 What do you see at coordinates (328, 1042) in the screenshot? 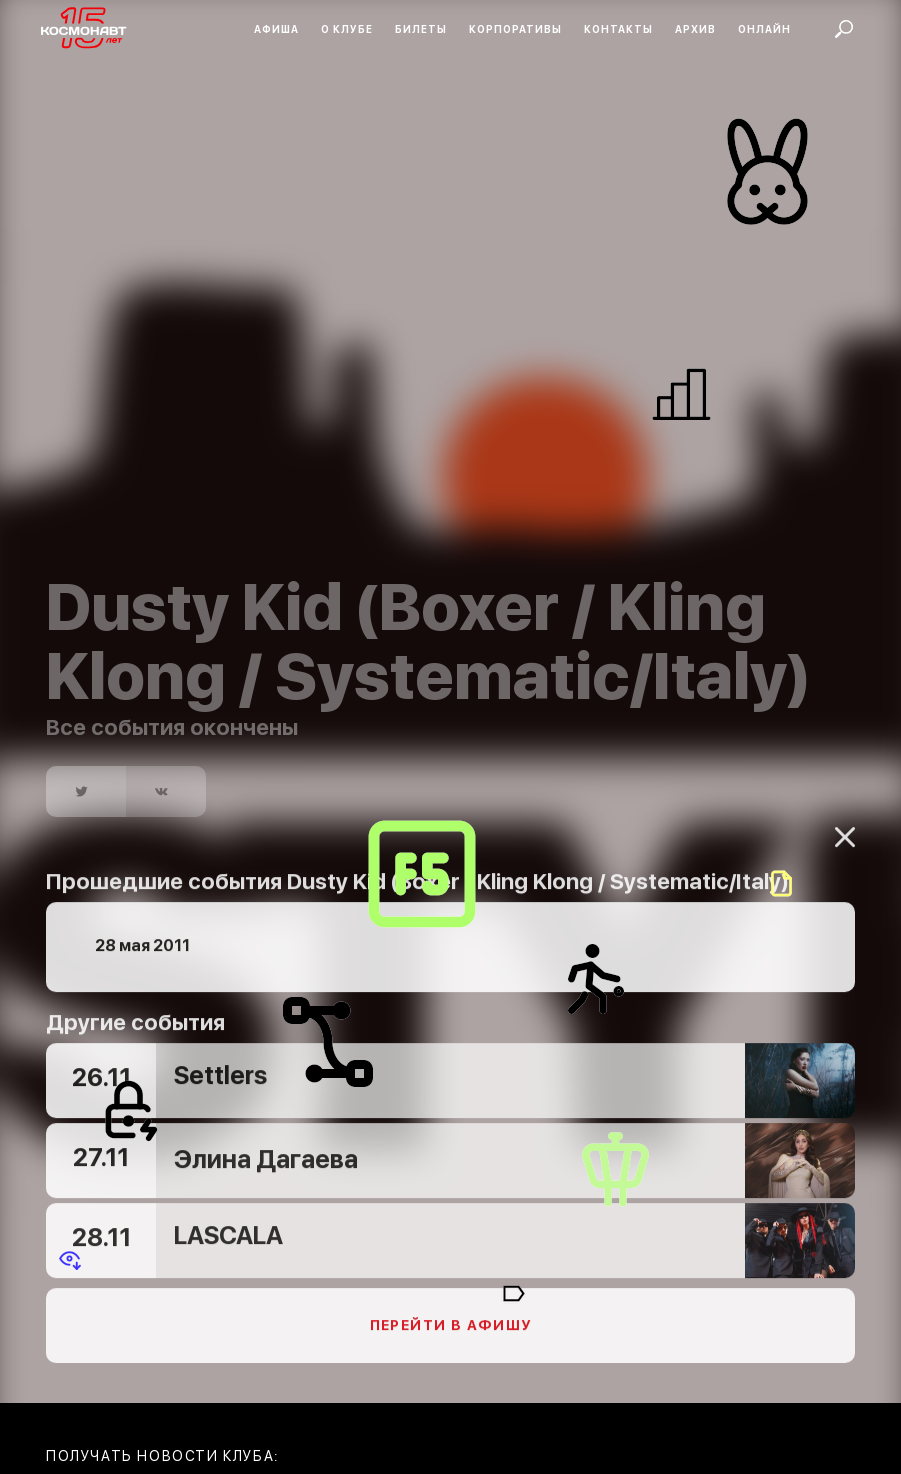
I see `edit bezier curve handles` at bounding box center [328, 1042].